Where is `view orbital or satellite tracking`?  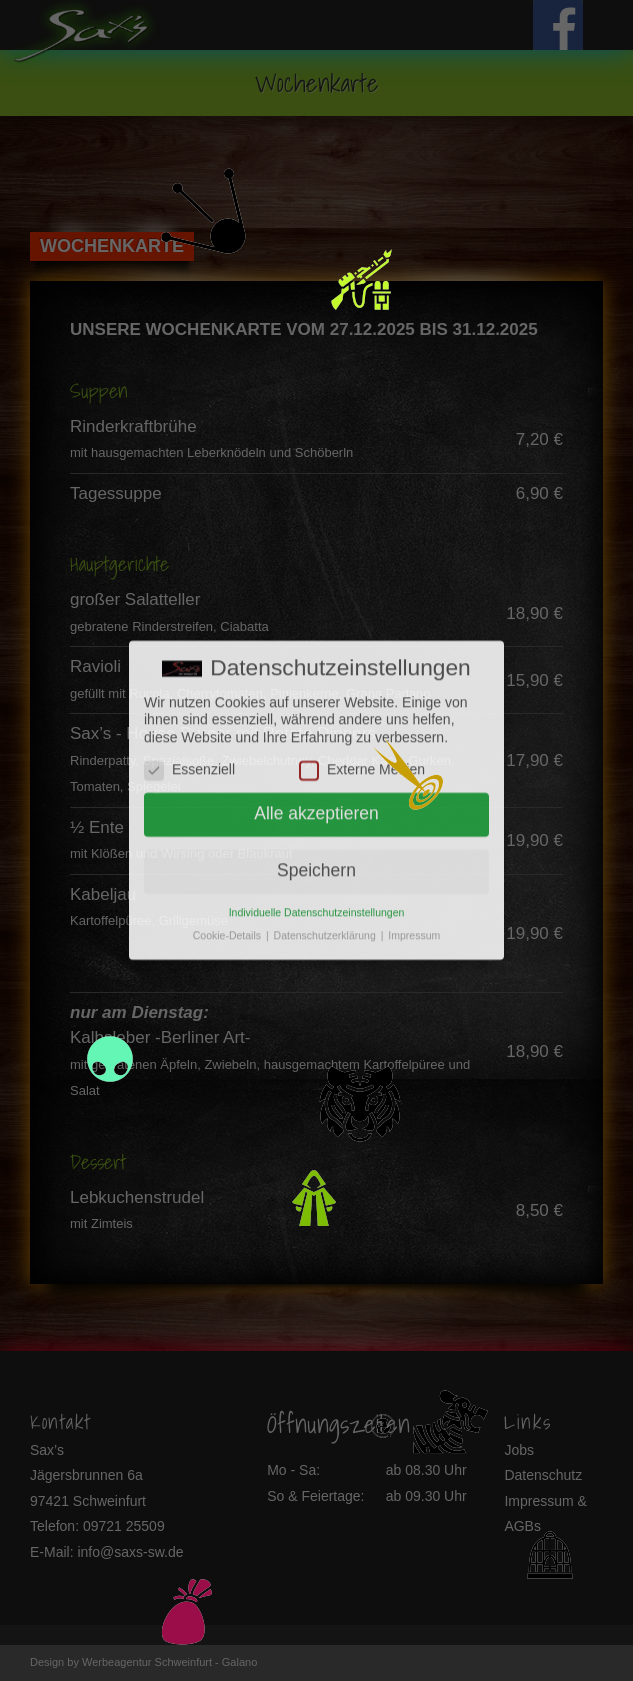
view orbital or satellite tracking is located at coordinates (383, 1426).